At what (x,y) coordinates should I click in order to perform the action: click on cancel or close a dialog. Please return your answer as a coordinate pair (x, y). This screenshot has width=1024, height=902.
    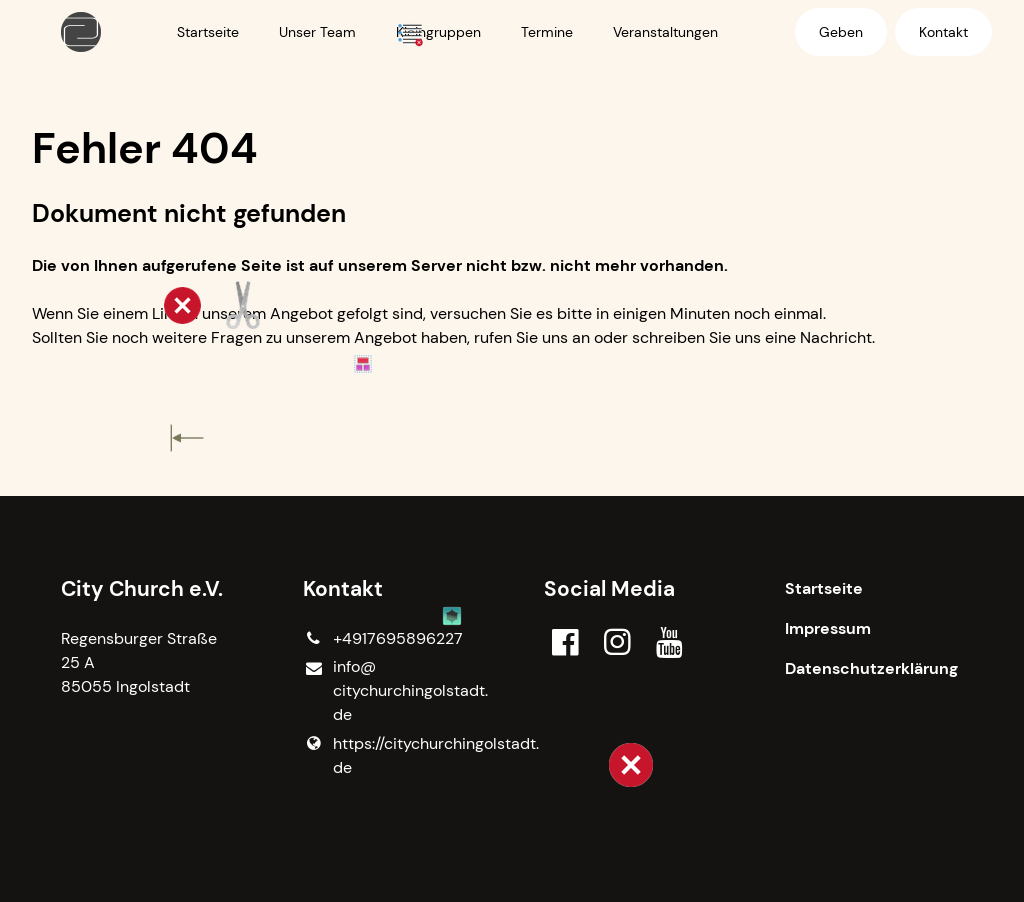
    Looking at the image, I should click on (631, 765).